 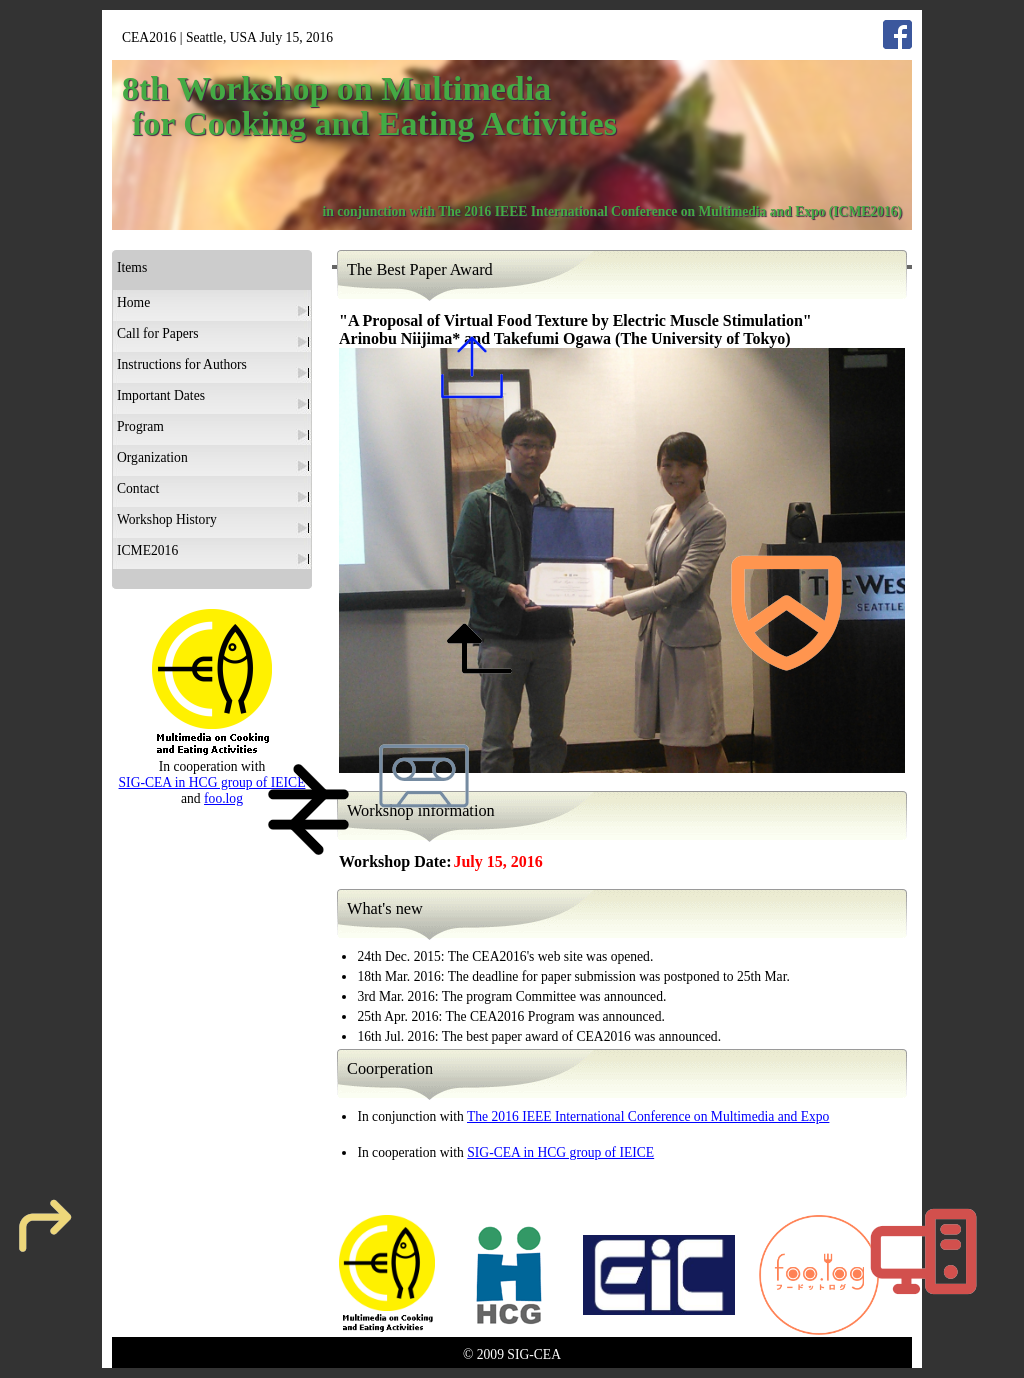 What do you see at coordinates (424, 776) in the screenshot?
I see `access audio recordings or voice memos` at bounding box center [424, 776].